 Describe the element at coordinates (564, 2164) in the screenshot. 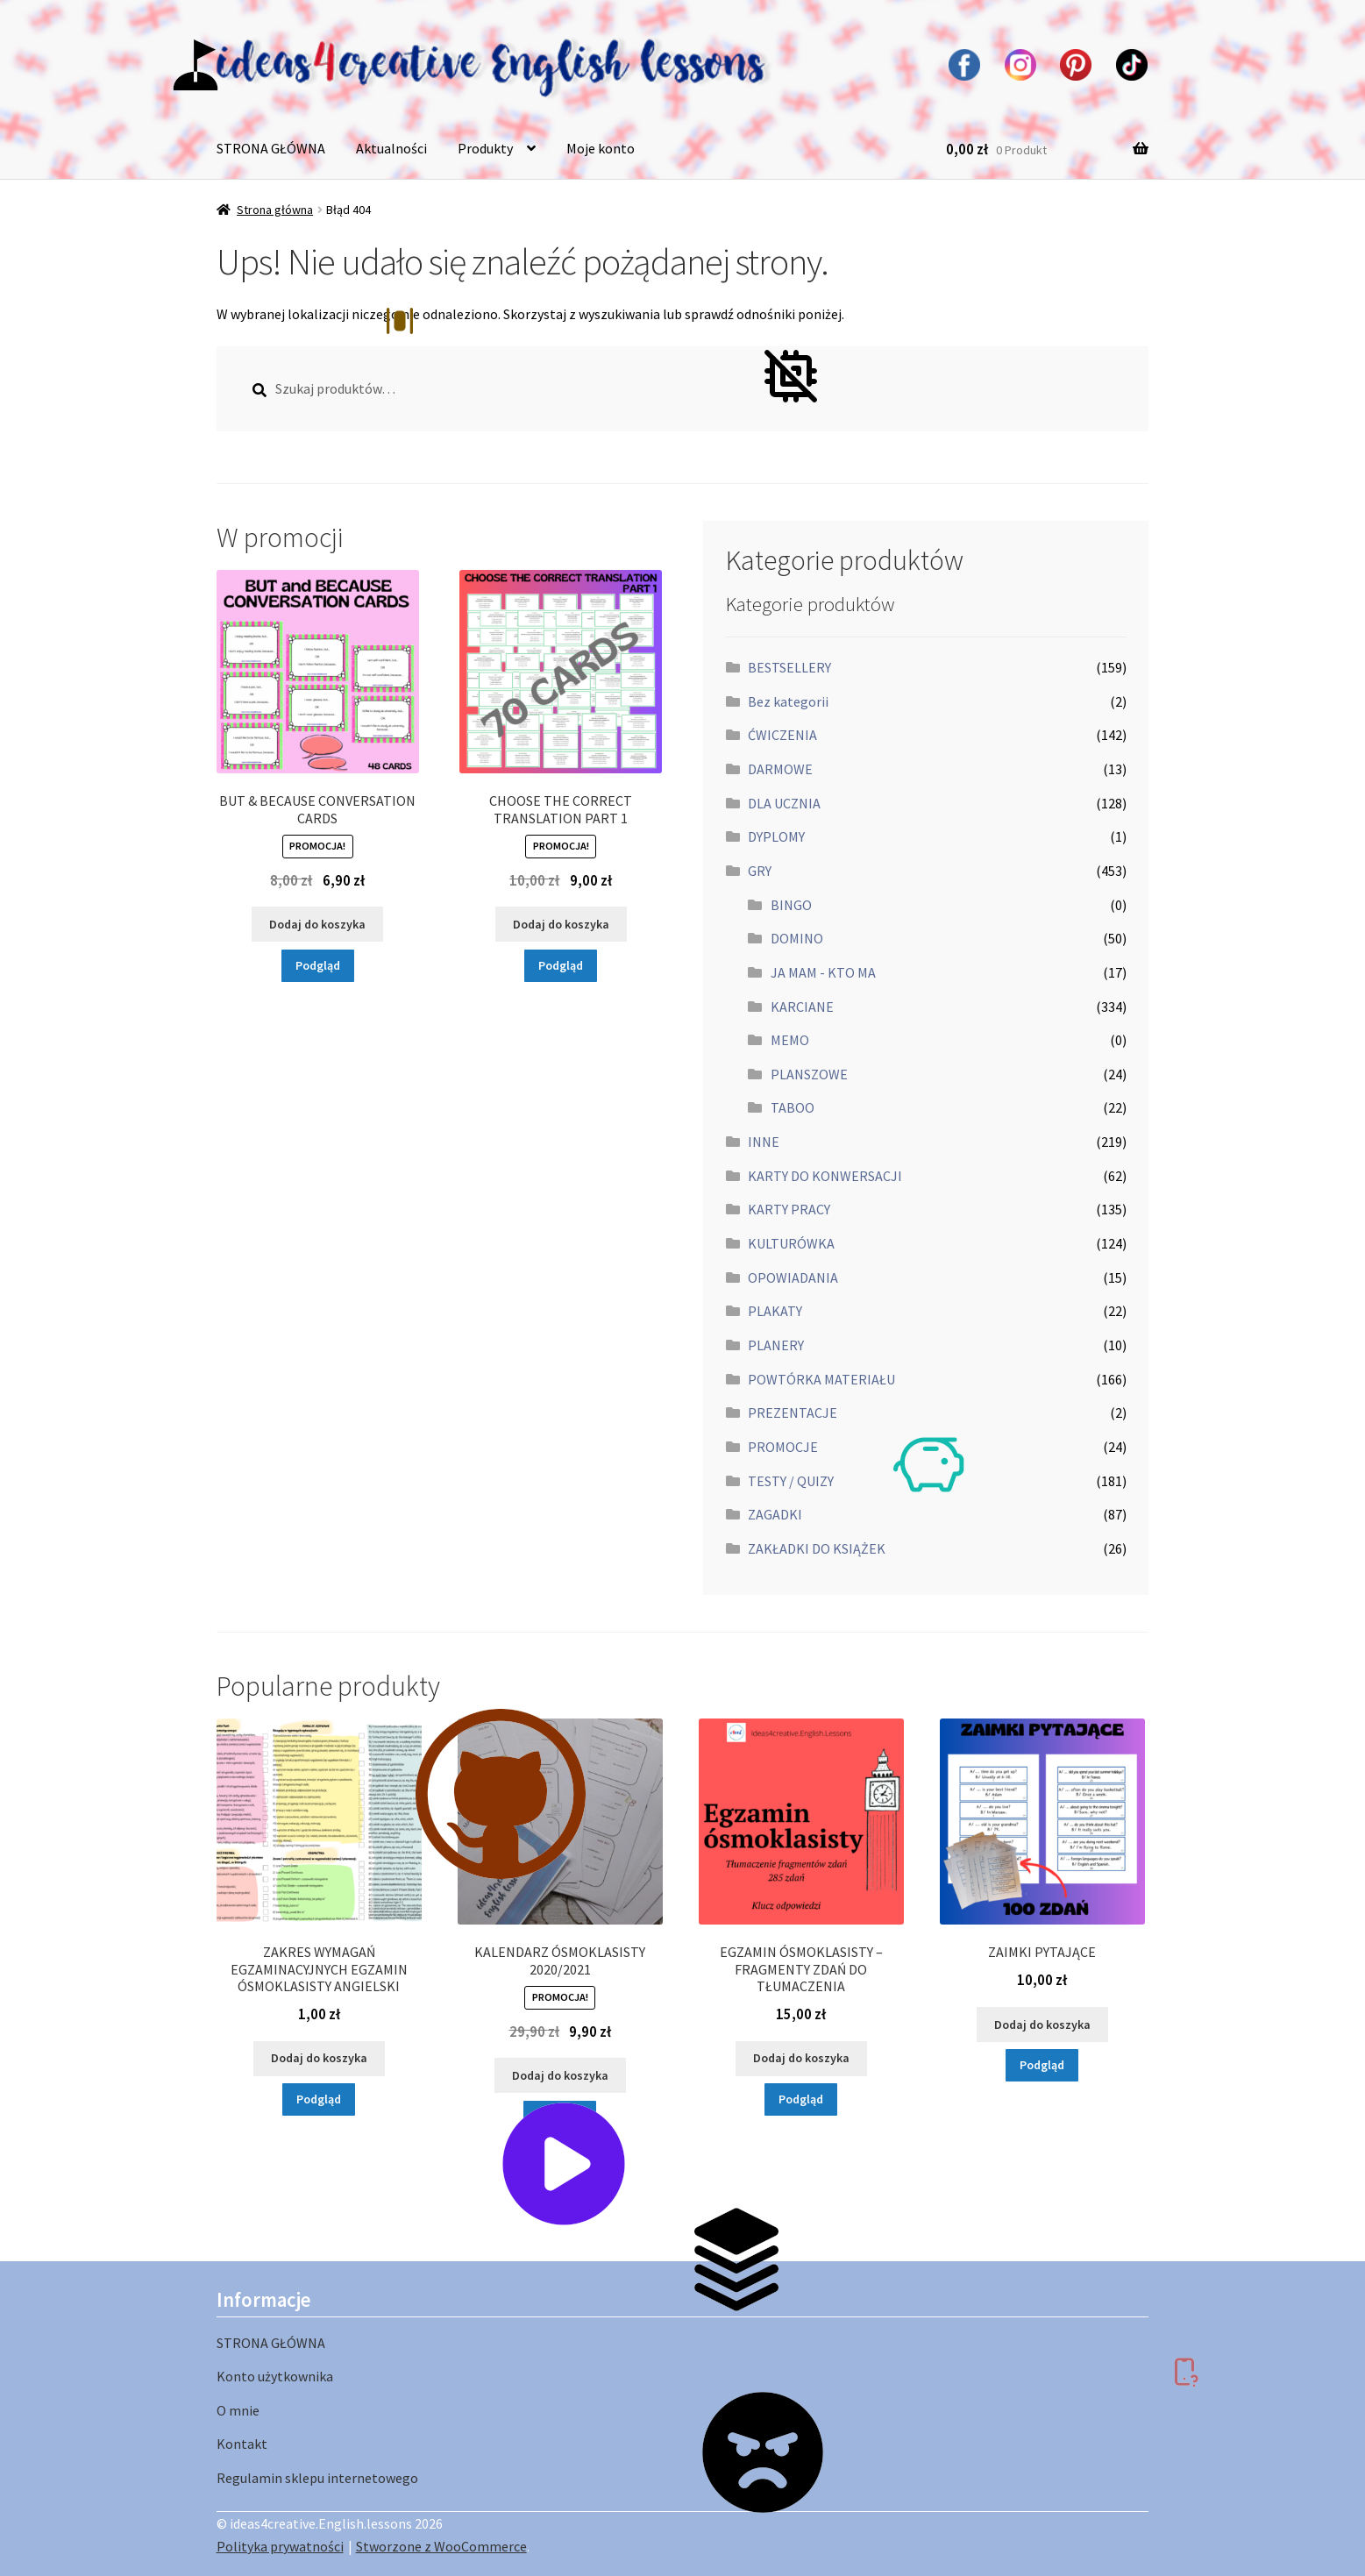

I see `play media or video content` at that location.